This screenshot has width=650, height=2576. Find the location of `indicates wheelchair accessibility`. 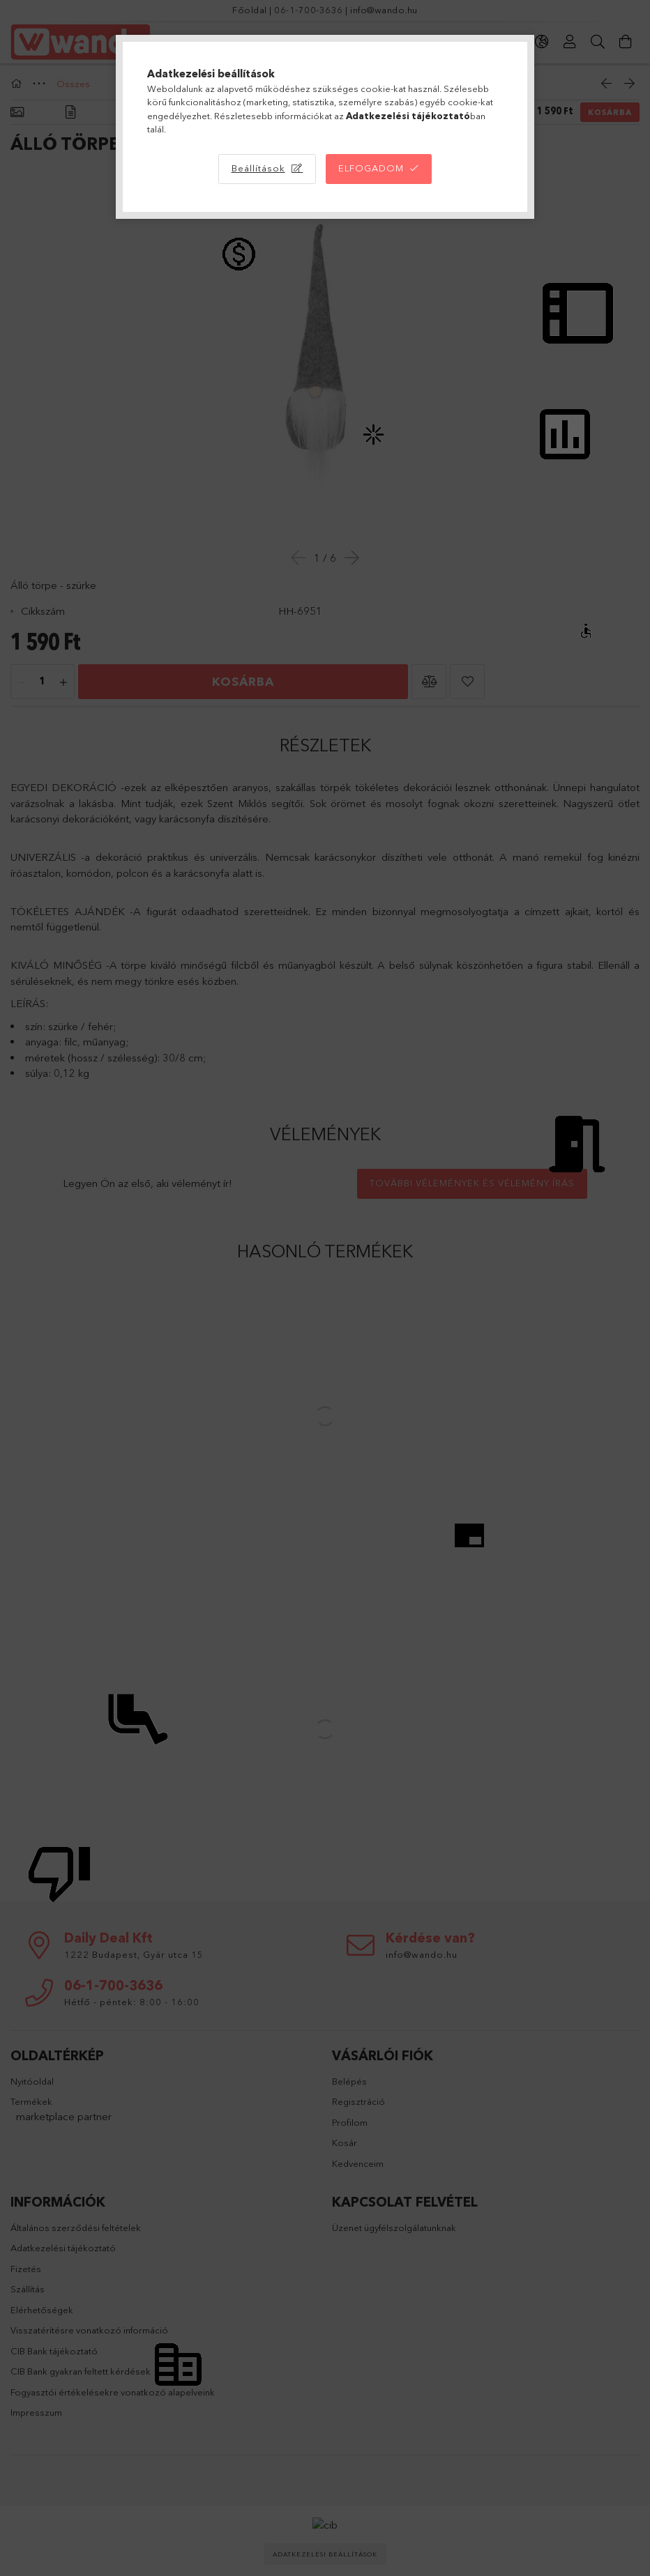

indicates wheelchair accessibility is located at coordinates (586, 631).